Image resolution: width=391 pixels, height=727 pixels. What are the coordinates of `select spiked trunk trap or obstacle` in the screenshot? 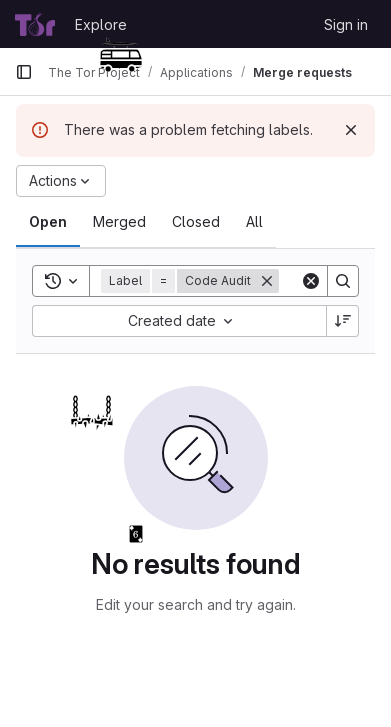 It's located at (92, 417).